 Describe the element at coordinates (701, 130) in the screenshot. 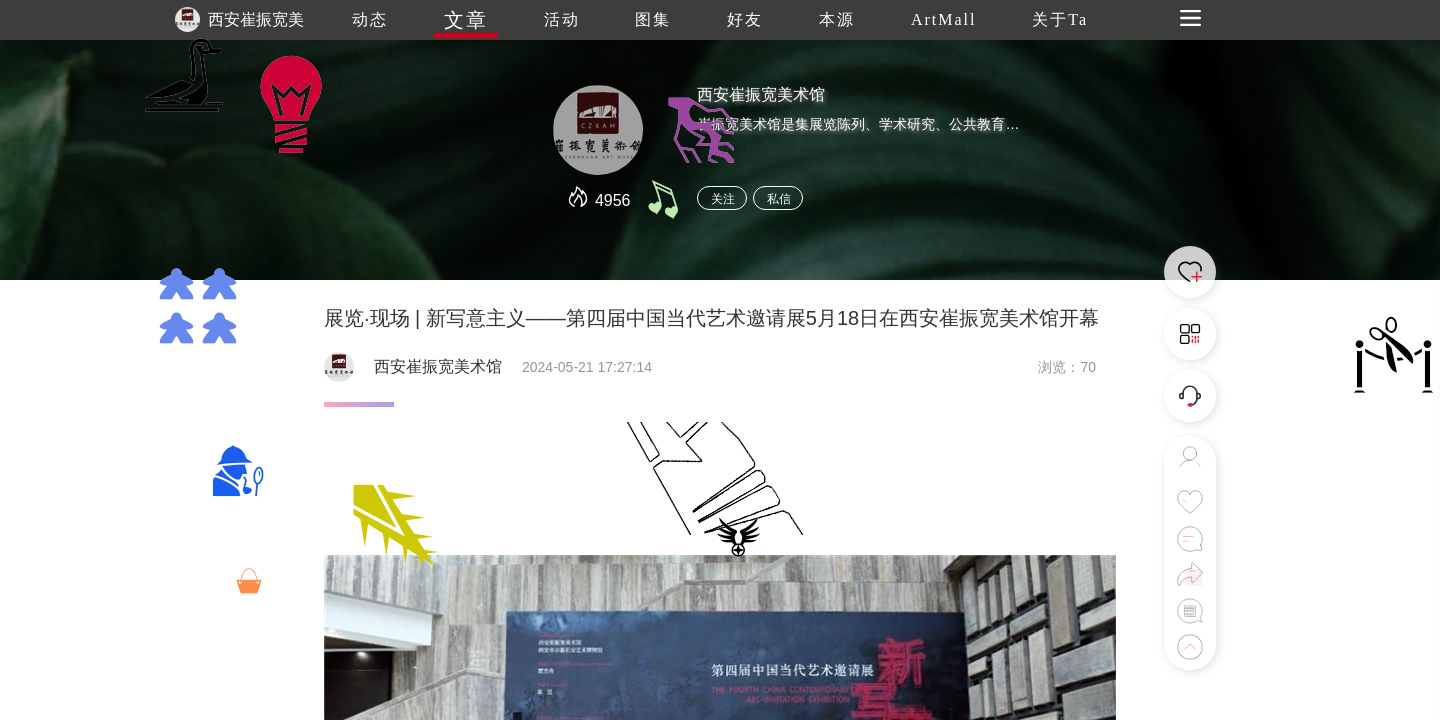

I see `indicates lightning damage or electric attack ability` at that location.